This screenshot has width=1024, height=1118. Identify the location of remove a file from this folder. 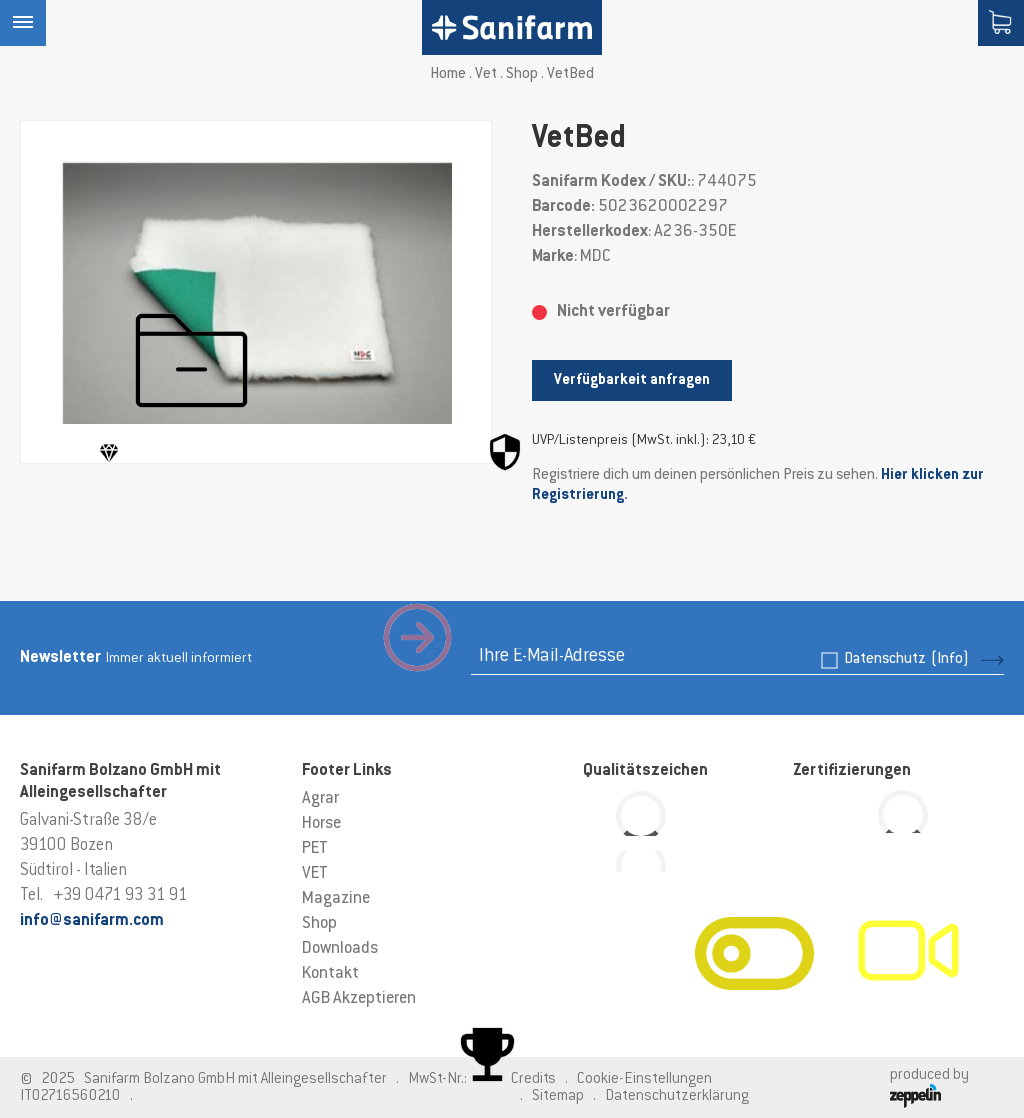
(191, 360).